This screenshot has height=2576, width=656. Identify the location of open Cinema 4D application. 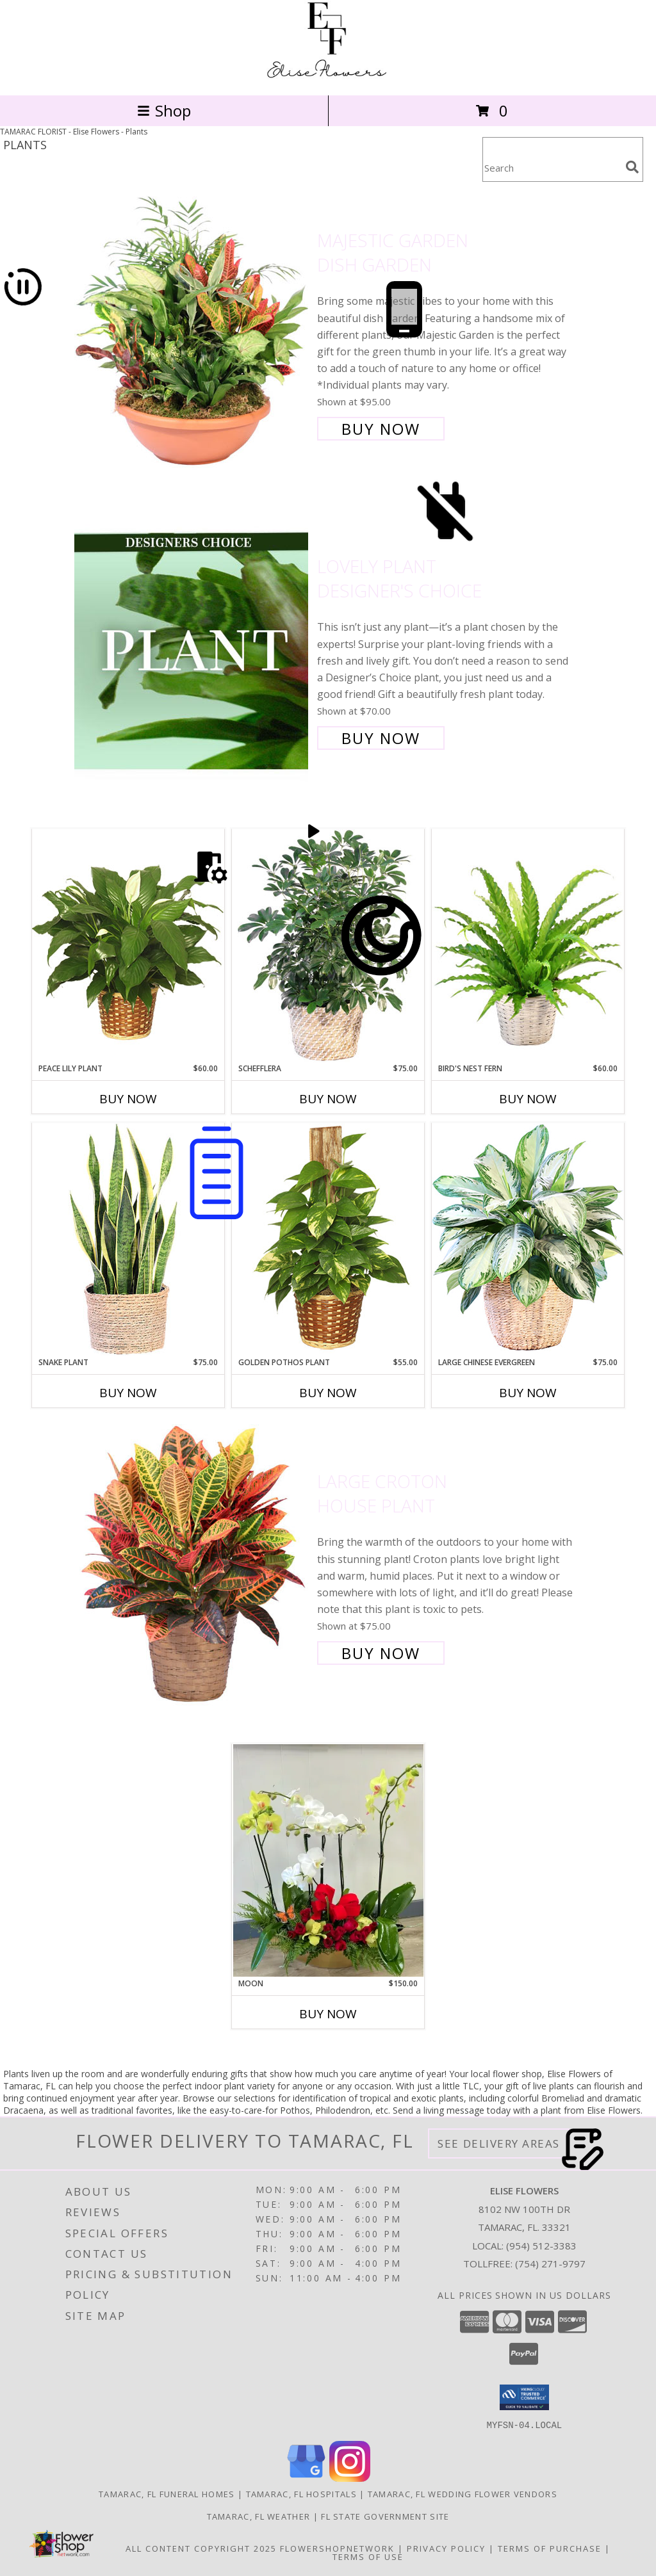
(381, 936).